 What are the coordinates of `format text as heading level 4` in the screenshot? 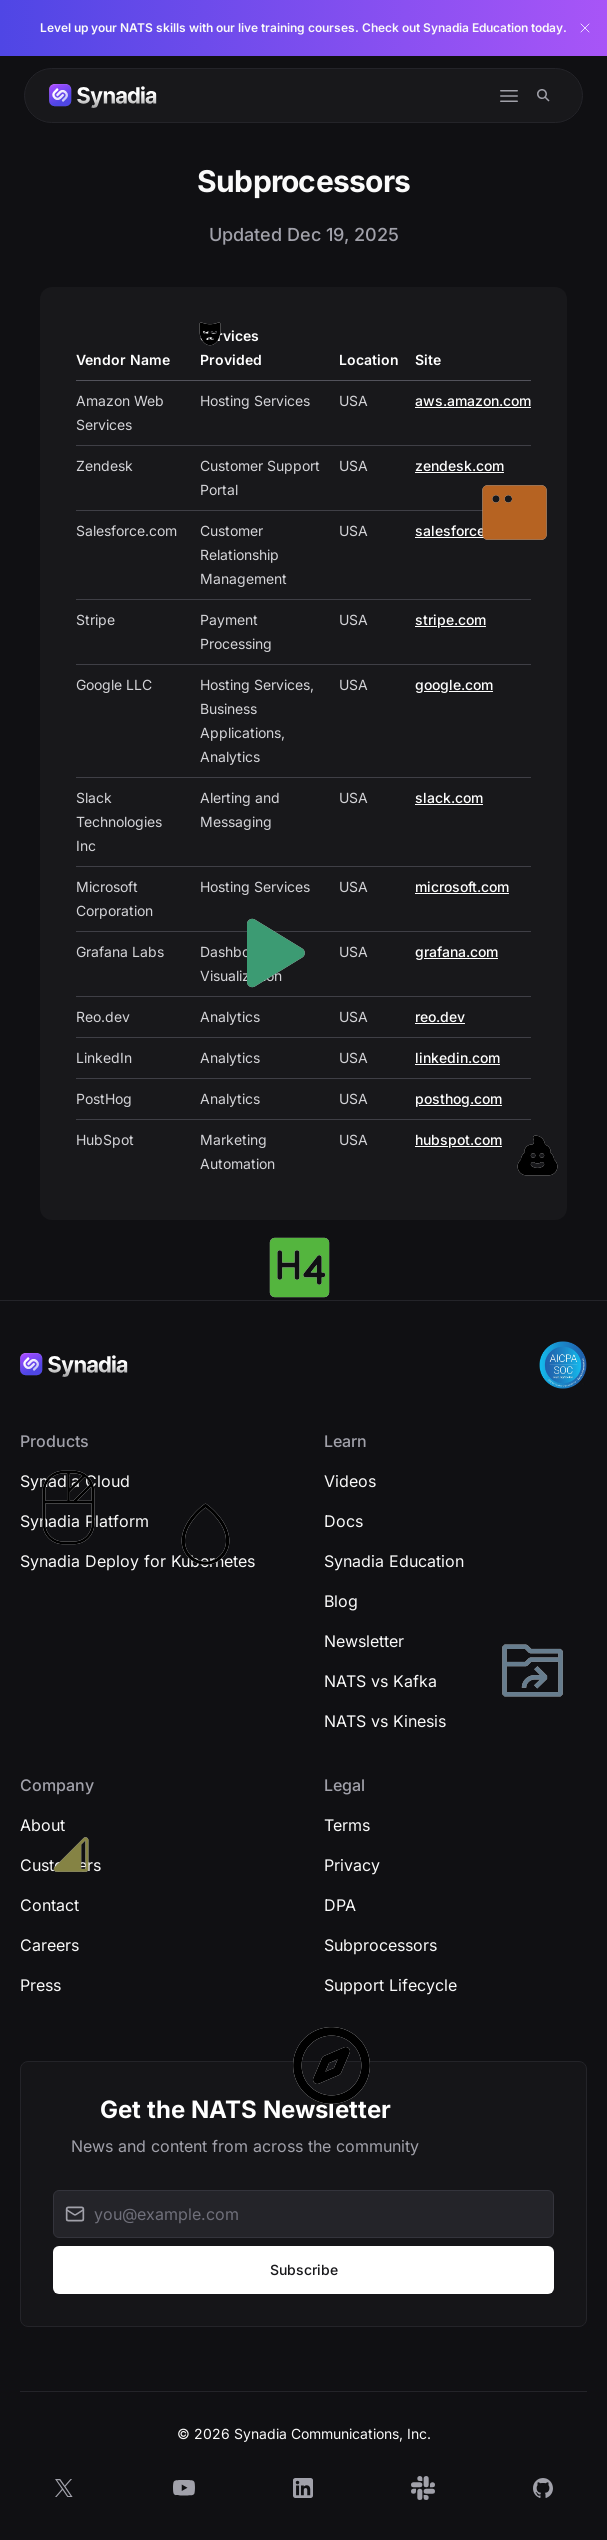 It's located at (299, 1267).